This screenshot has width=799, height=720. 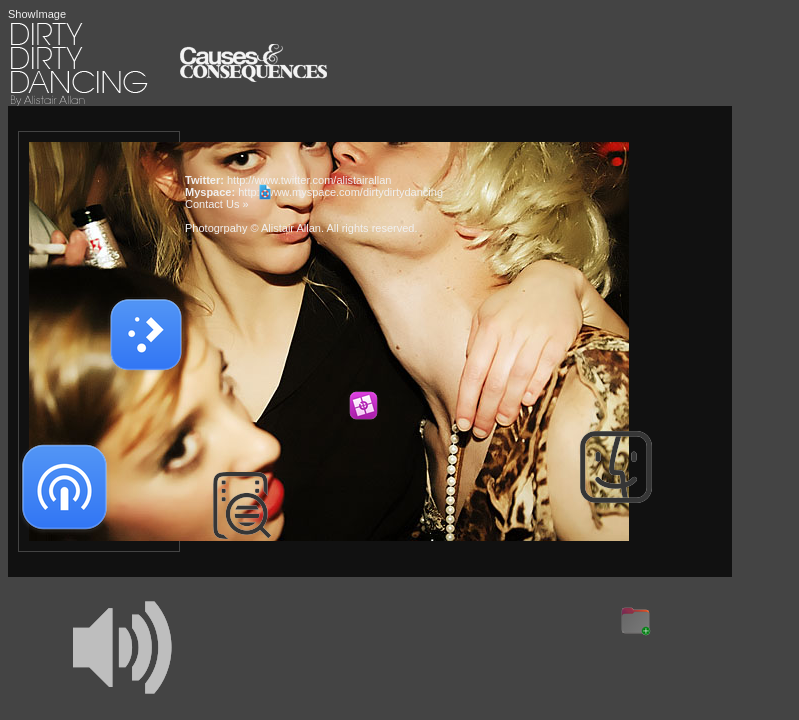 What do you see at coordinates (64, 488) in the screenshot?
I see `enable personal hotspot sharing` at bounding box center [64, 488].